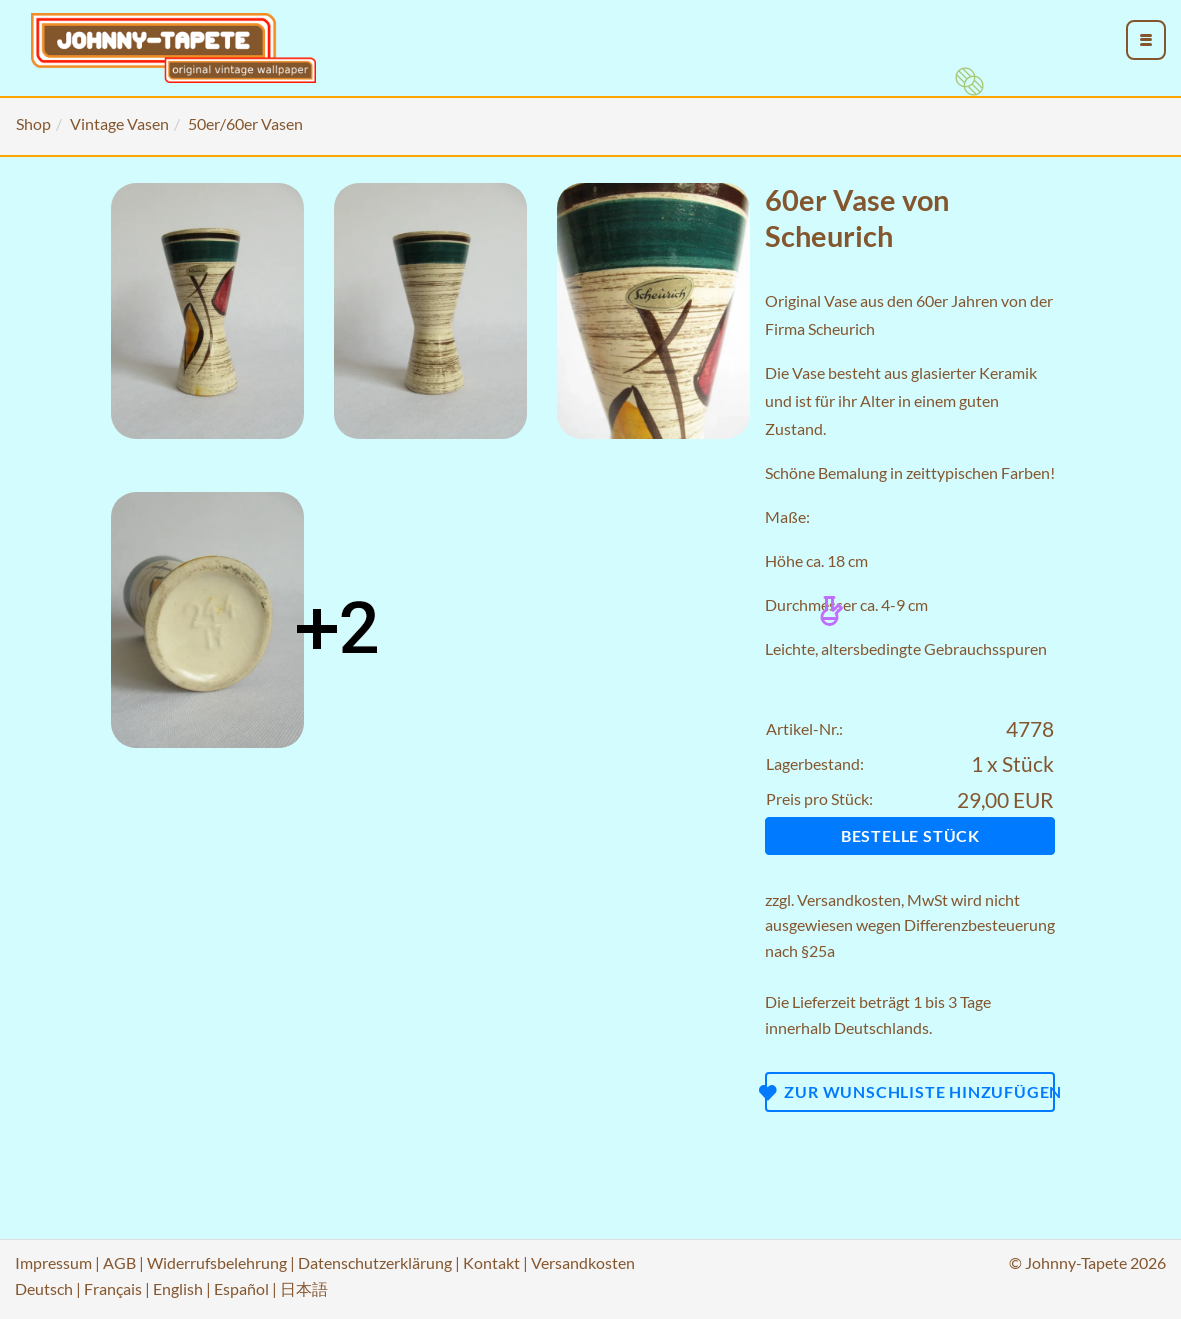 The width and height of the screenshot is (1181, 1319). Describe the element at coordinates (831, 611) in the screenshot. I see `access chemistry or laboratory tools` at that location.